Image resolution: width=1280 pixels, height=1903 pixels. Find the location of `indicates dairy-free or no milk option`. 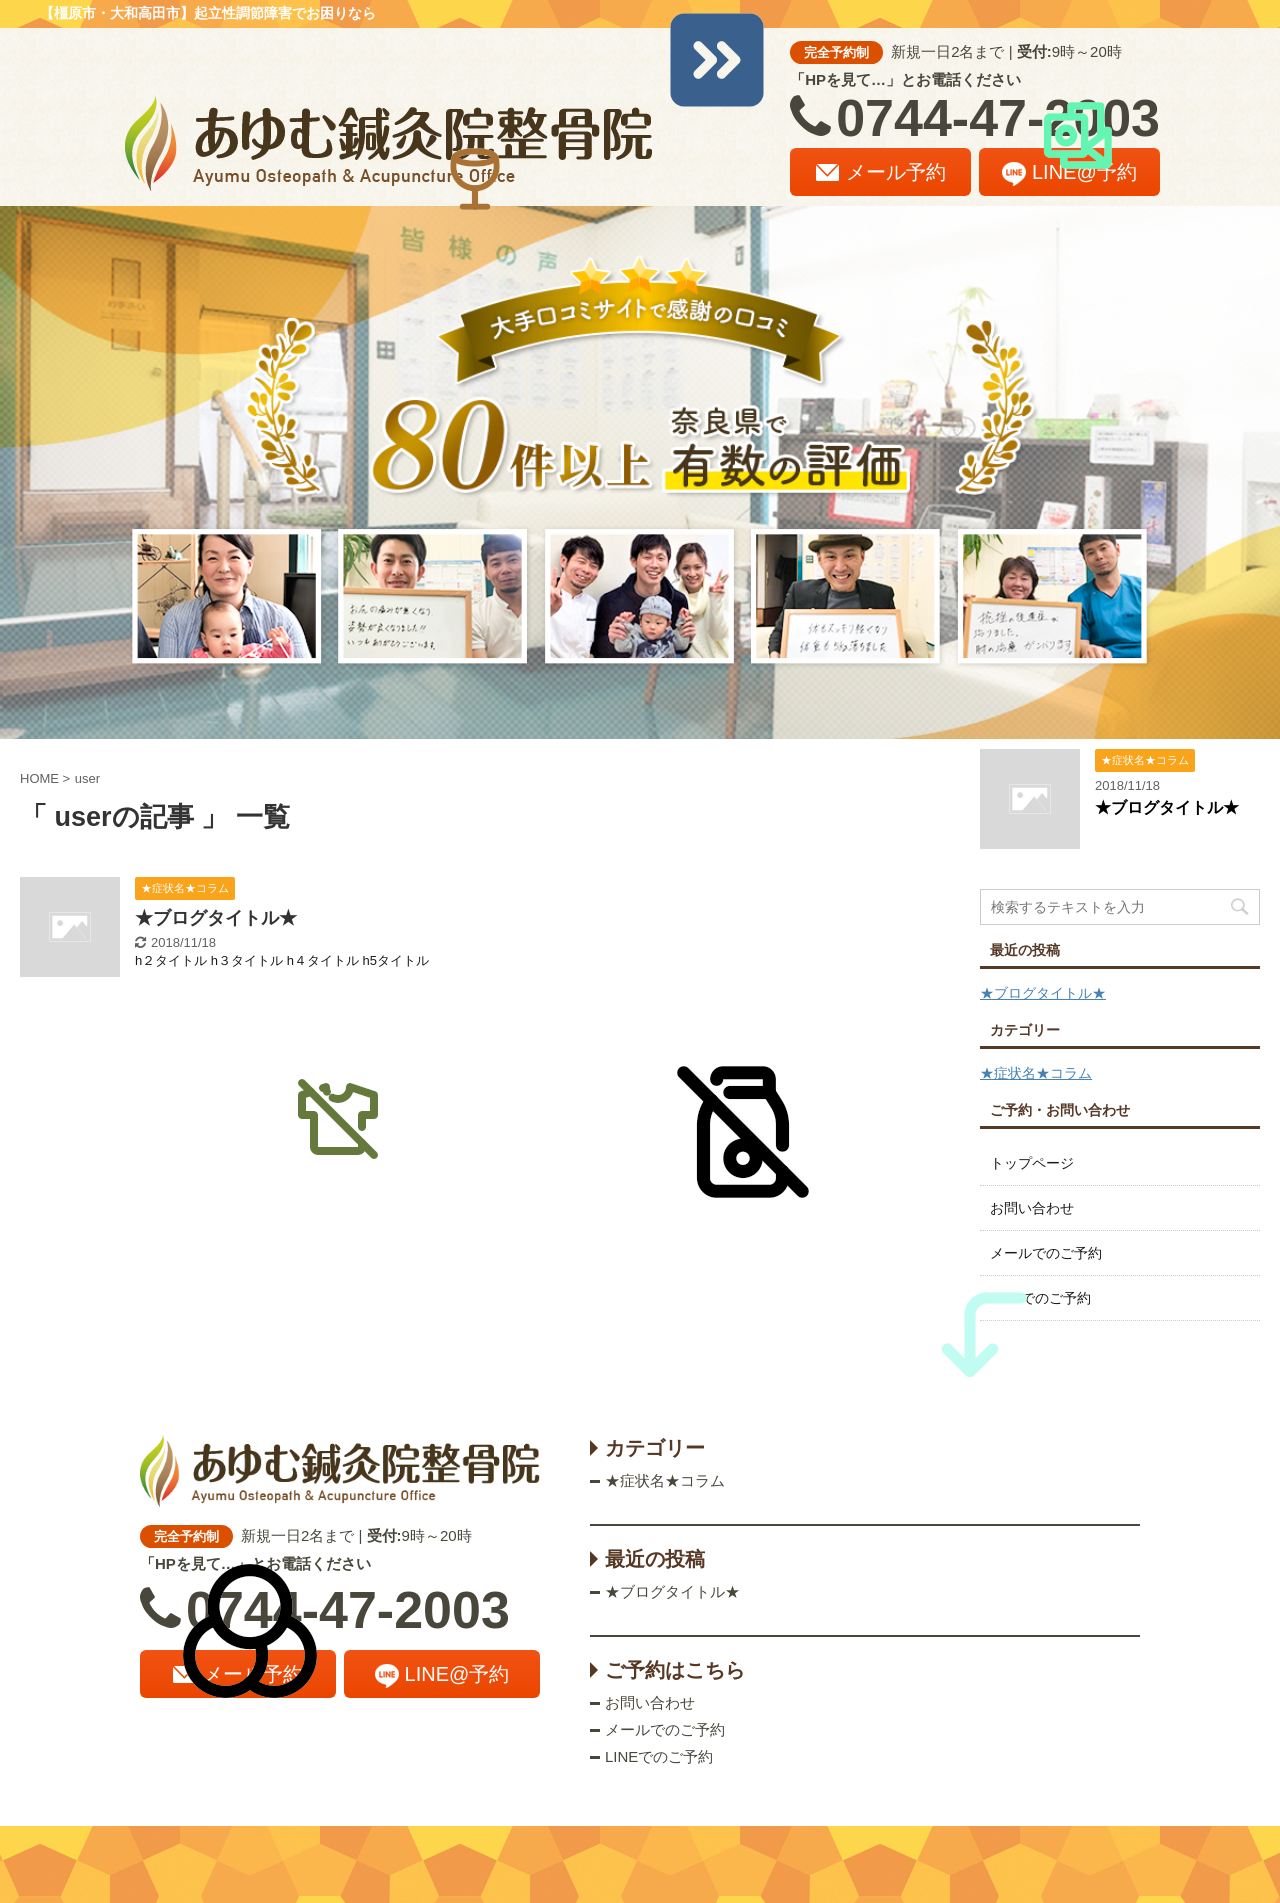

indicates dairy-free or no milk option is located at coordinates (743, 1132).